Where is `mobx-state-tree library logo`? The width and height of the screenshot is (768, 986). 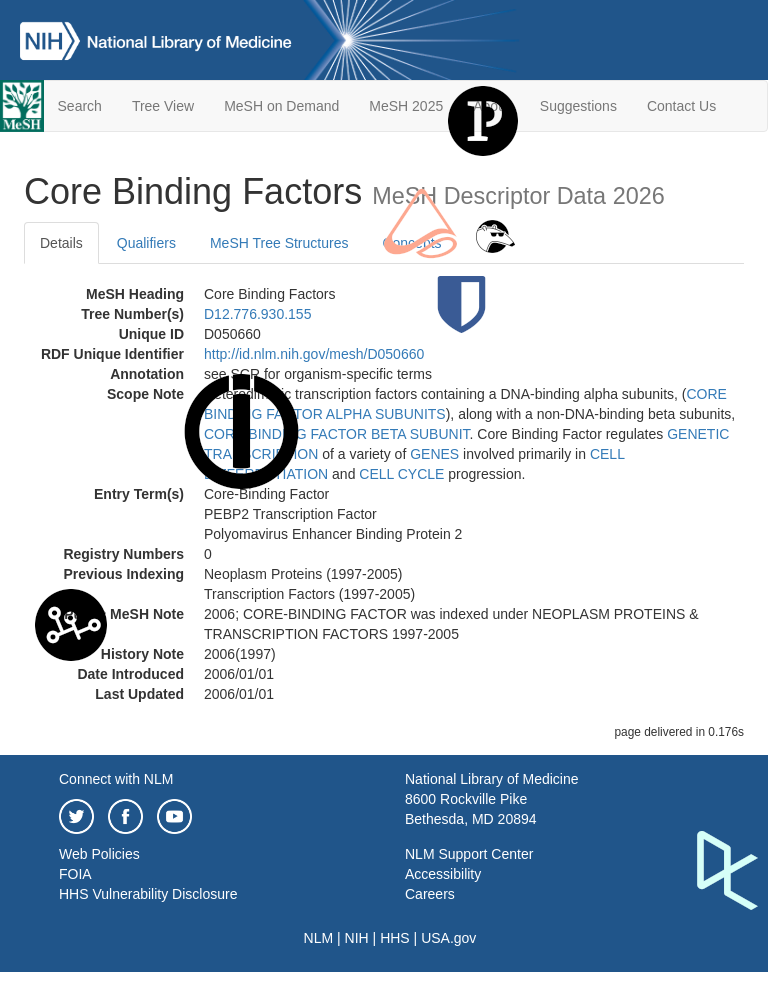
mobx-state-tree library logo is located at coordinates (420, 223).